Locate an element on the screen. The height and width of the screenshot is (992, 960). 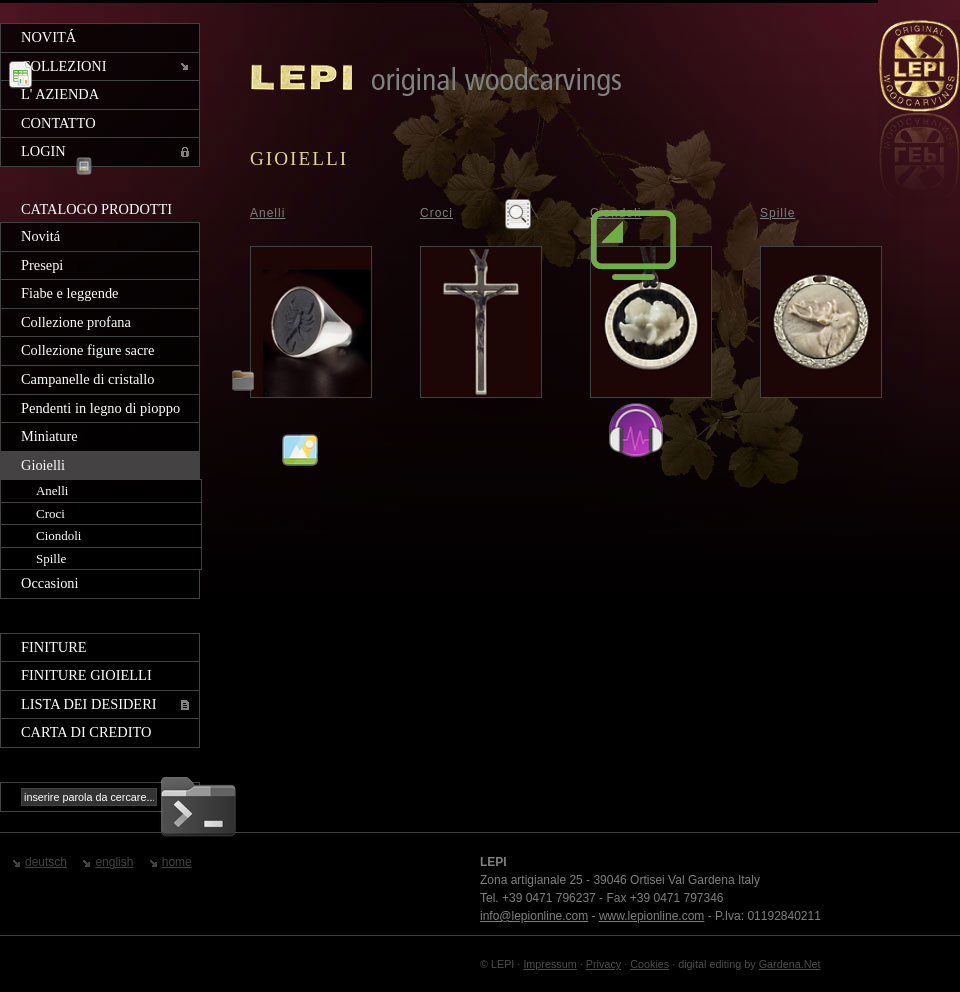
drop files here to move them into this folder is located at coordinates (243, 380).